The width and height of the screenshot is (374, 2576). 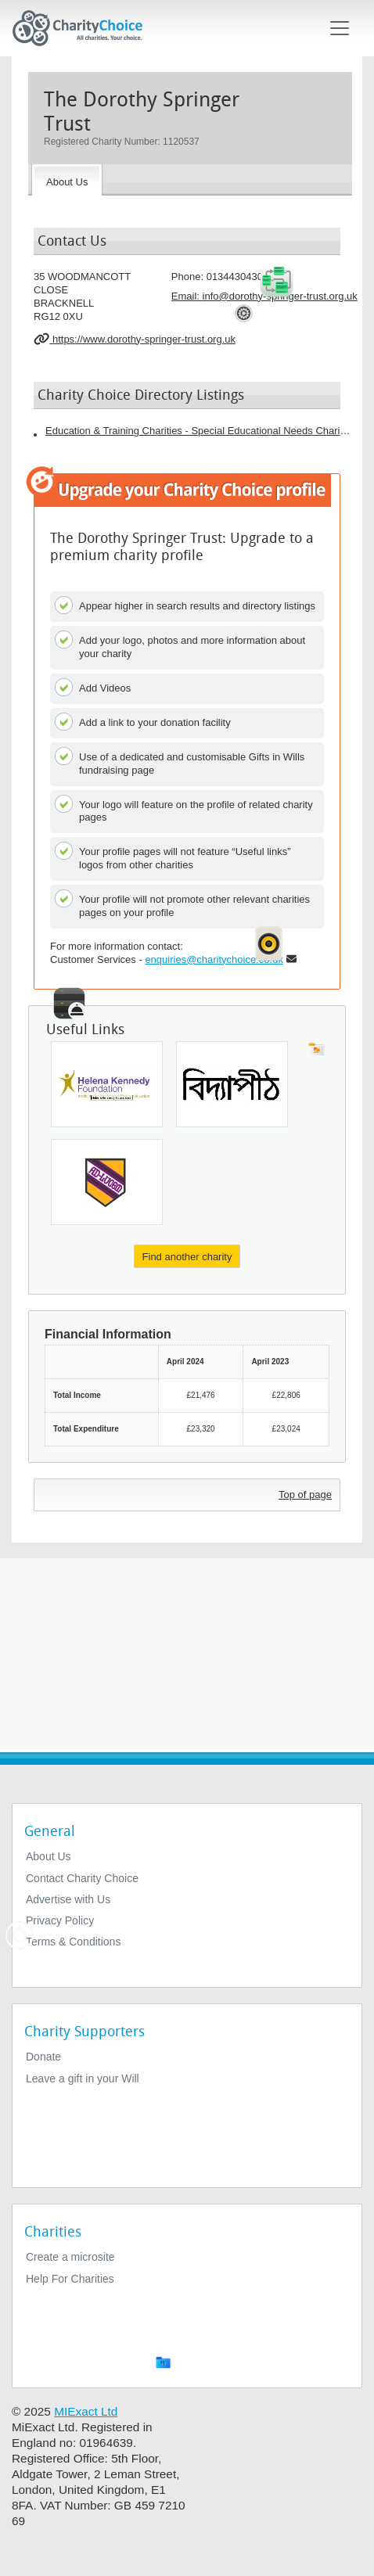 What do you see at coordinates (243, 313) in the screenshot?
I see `view or edit document properties` at bounding box center [243, 313].